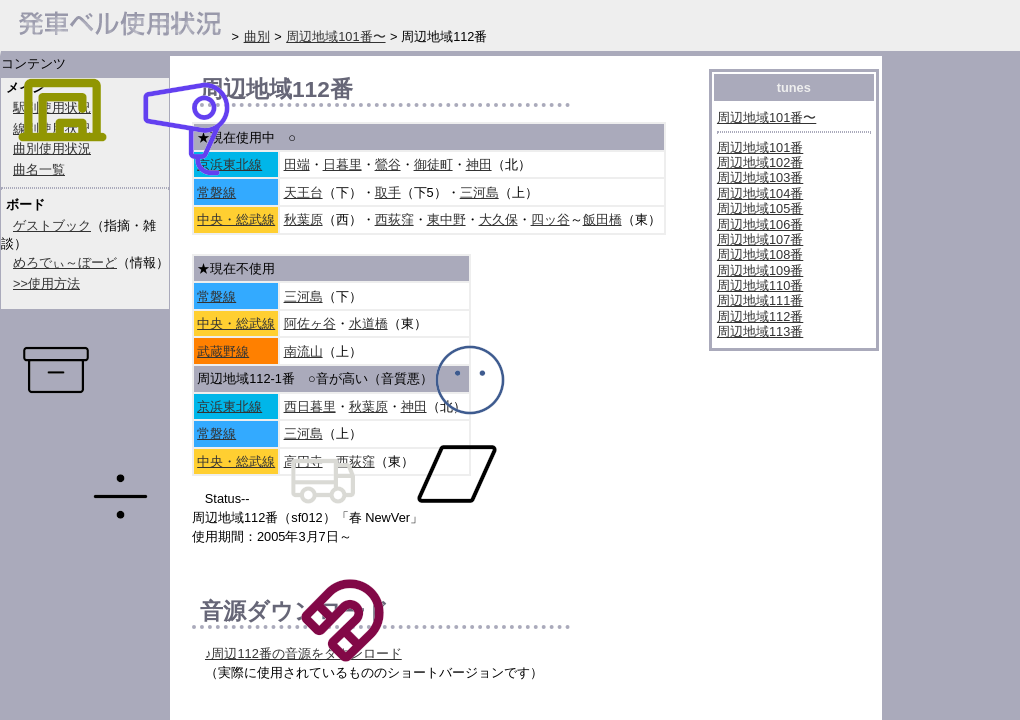 The width and height of the screenshot is (1020, 720). Describe the element at coordinates (470, 380) in the screenshot. I see `indicates neutral or no reaction` at that location.